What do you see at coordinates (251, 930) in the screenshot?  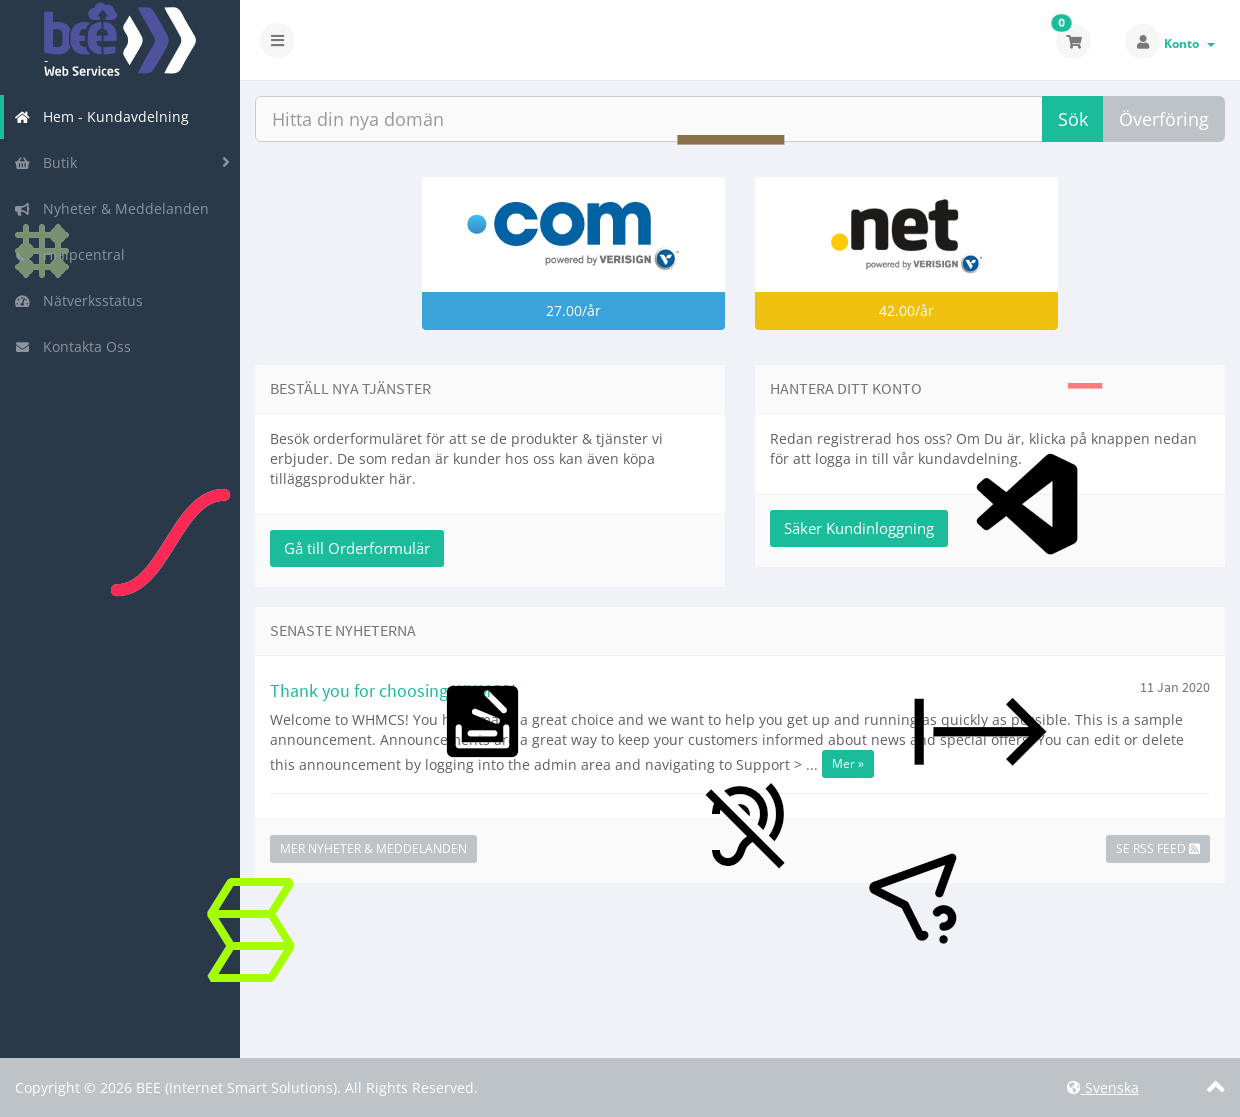 I see `view source map or code mapping` at bounding box center [251, 930].